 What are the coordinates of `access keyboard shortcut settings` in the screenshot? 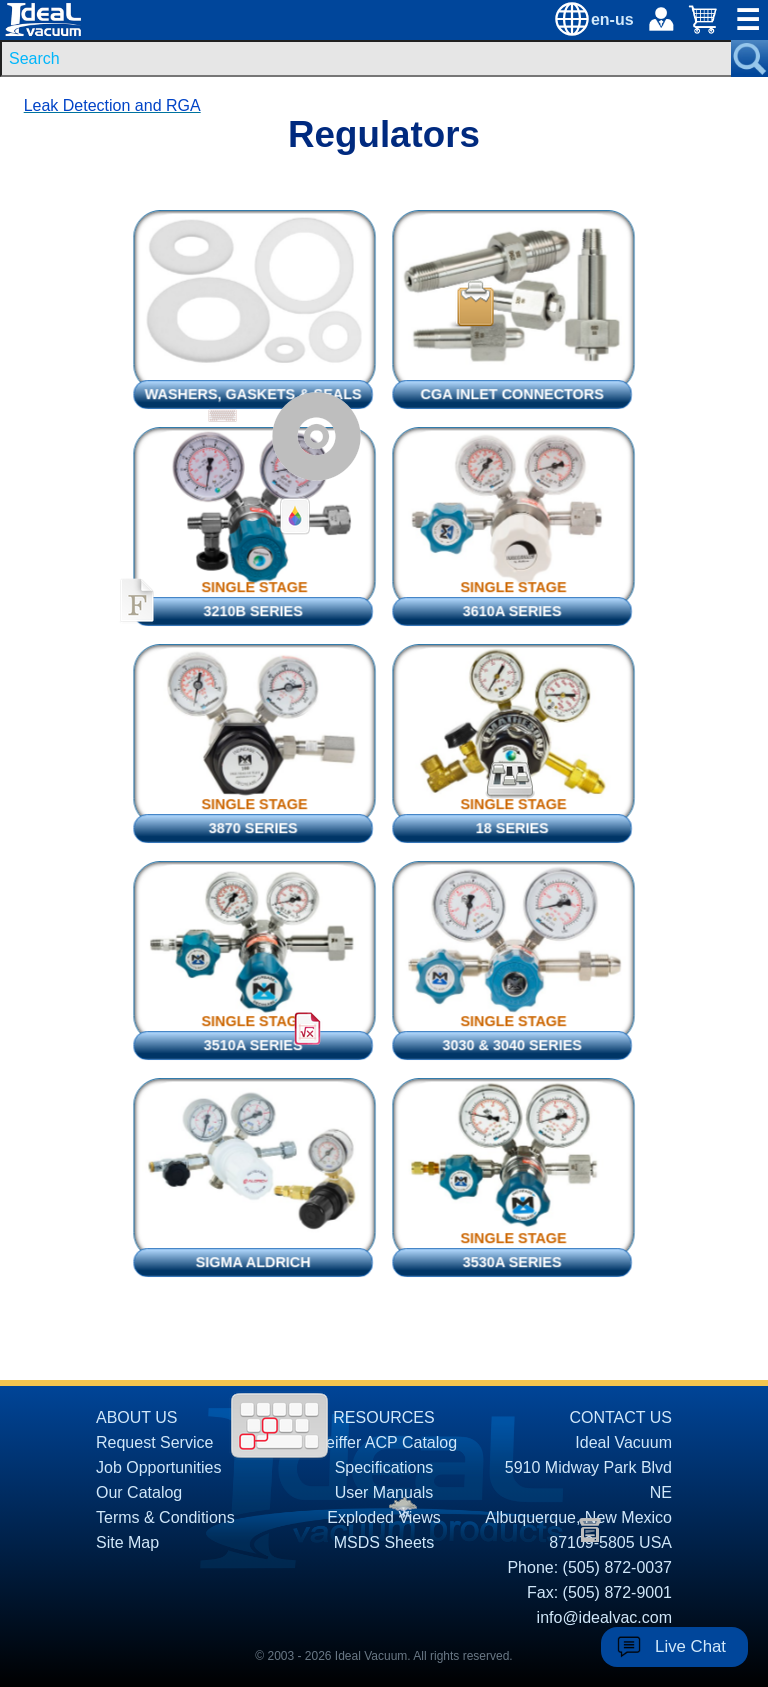 It's located at (279, 1425).